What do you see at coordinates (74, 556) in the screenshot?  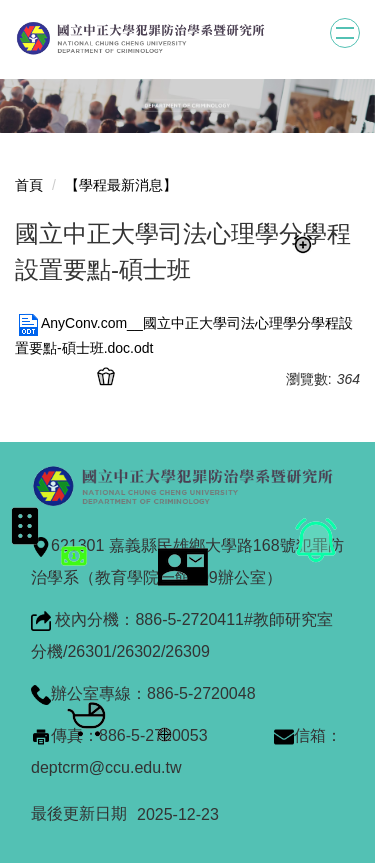 I see `view payment or billing details` at bounding box center [74, 556].